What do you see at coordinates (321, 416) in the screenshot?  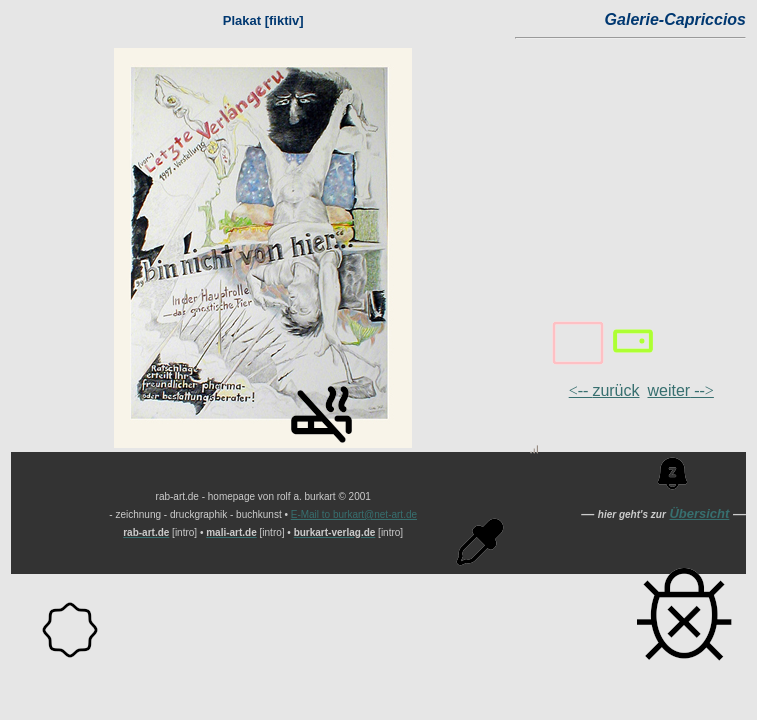 I see `no smoking allowed` at bounding box center [321, 416].